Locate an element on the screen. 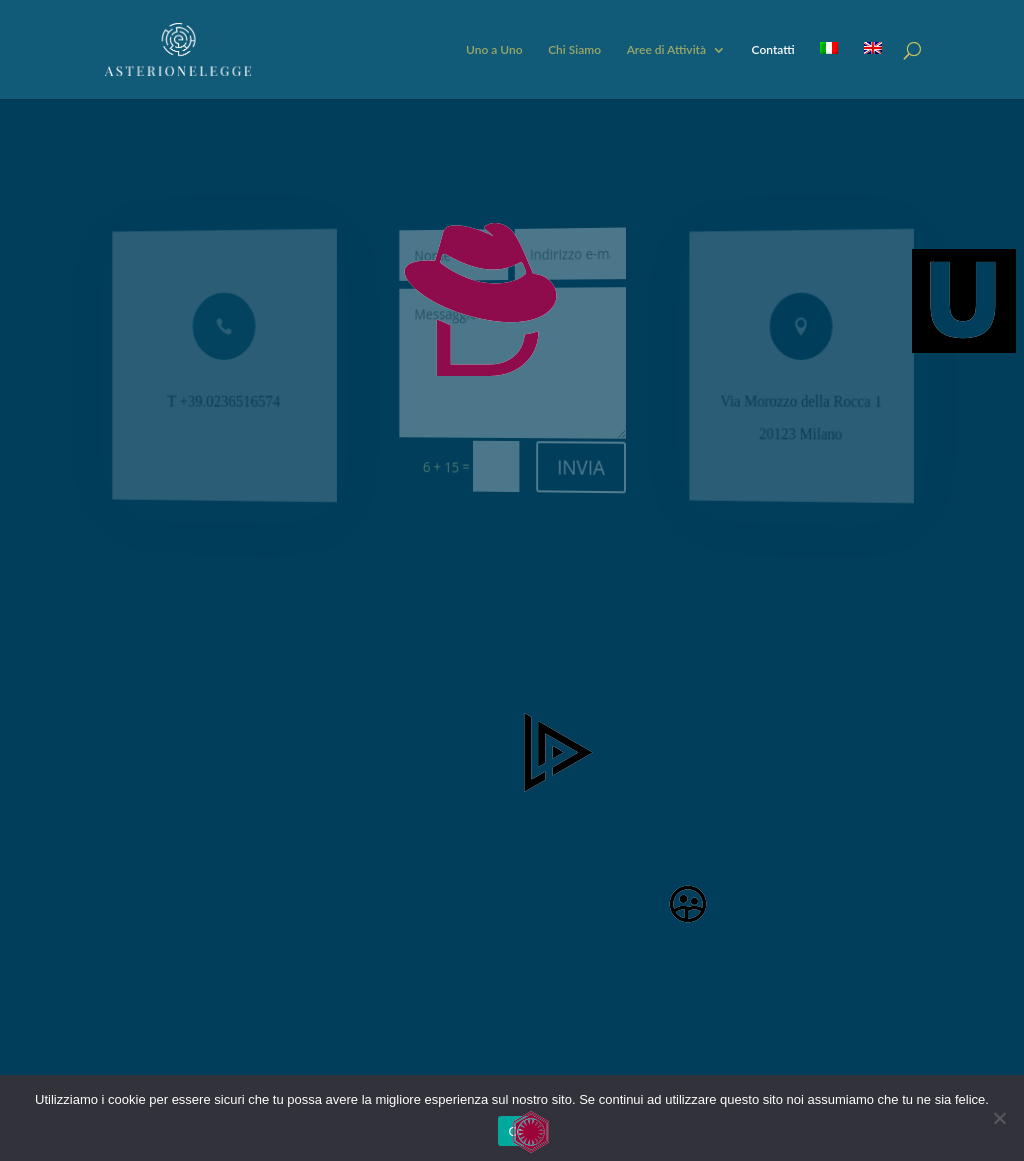 Image resolution: width=1024 pixels, height=1161 pixels. First Order logo from Star Wars franchise is located at coordinates (531, 1132).